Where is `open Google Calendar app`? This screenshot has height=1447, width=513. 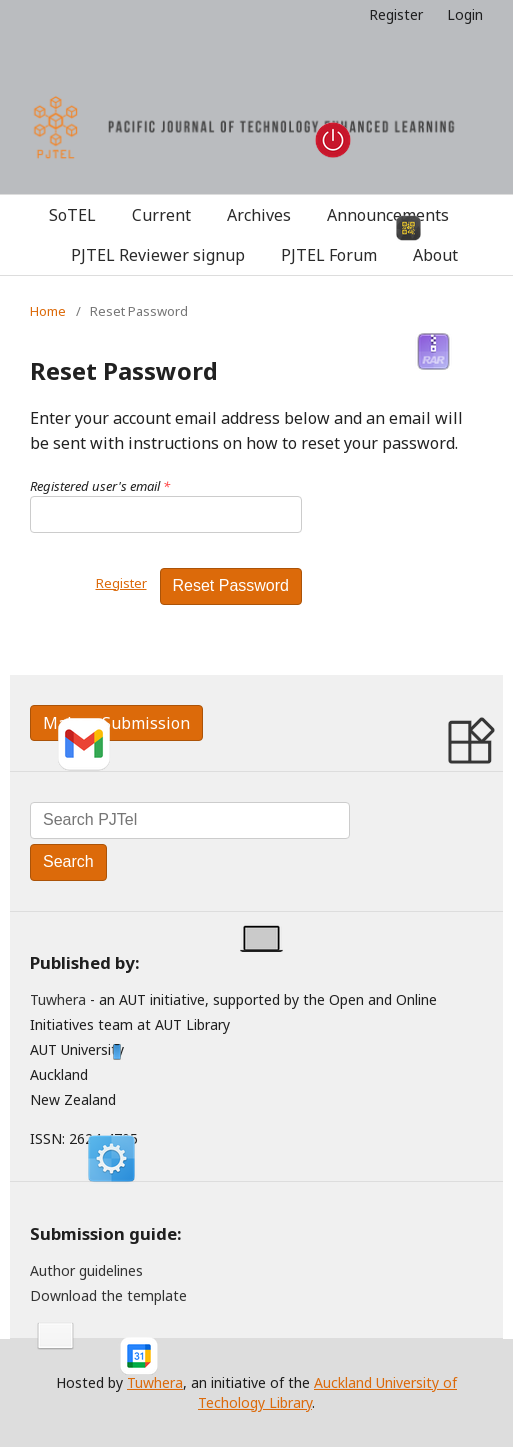 open Google Calendar app is located at coordinates (139, 1356).